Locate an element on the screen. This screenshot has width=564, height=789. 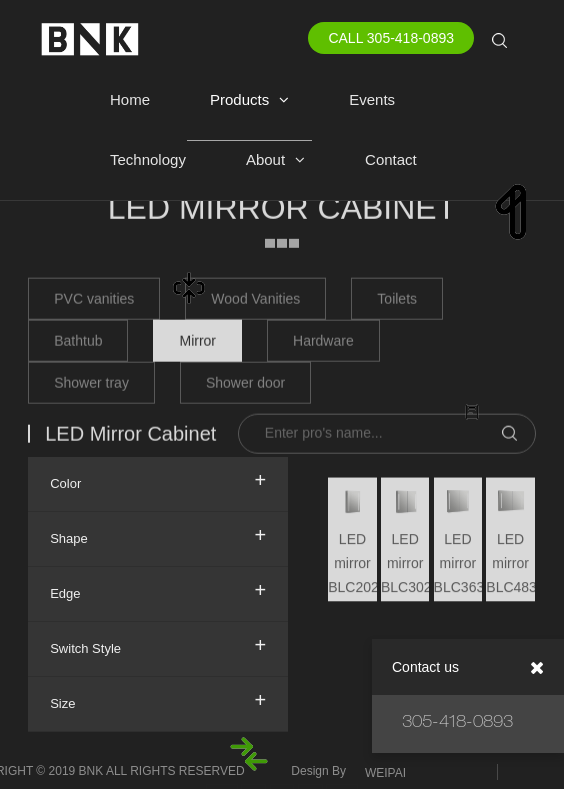
compare or show differences between items is located at coordinates (249, 754).